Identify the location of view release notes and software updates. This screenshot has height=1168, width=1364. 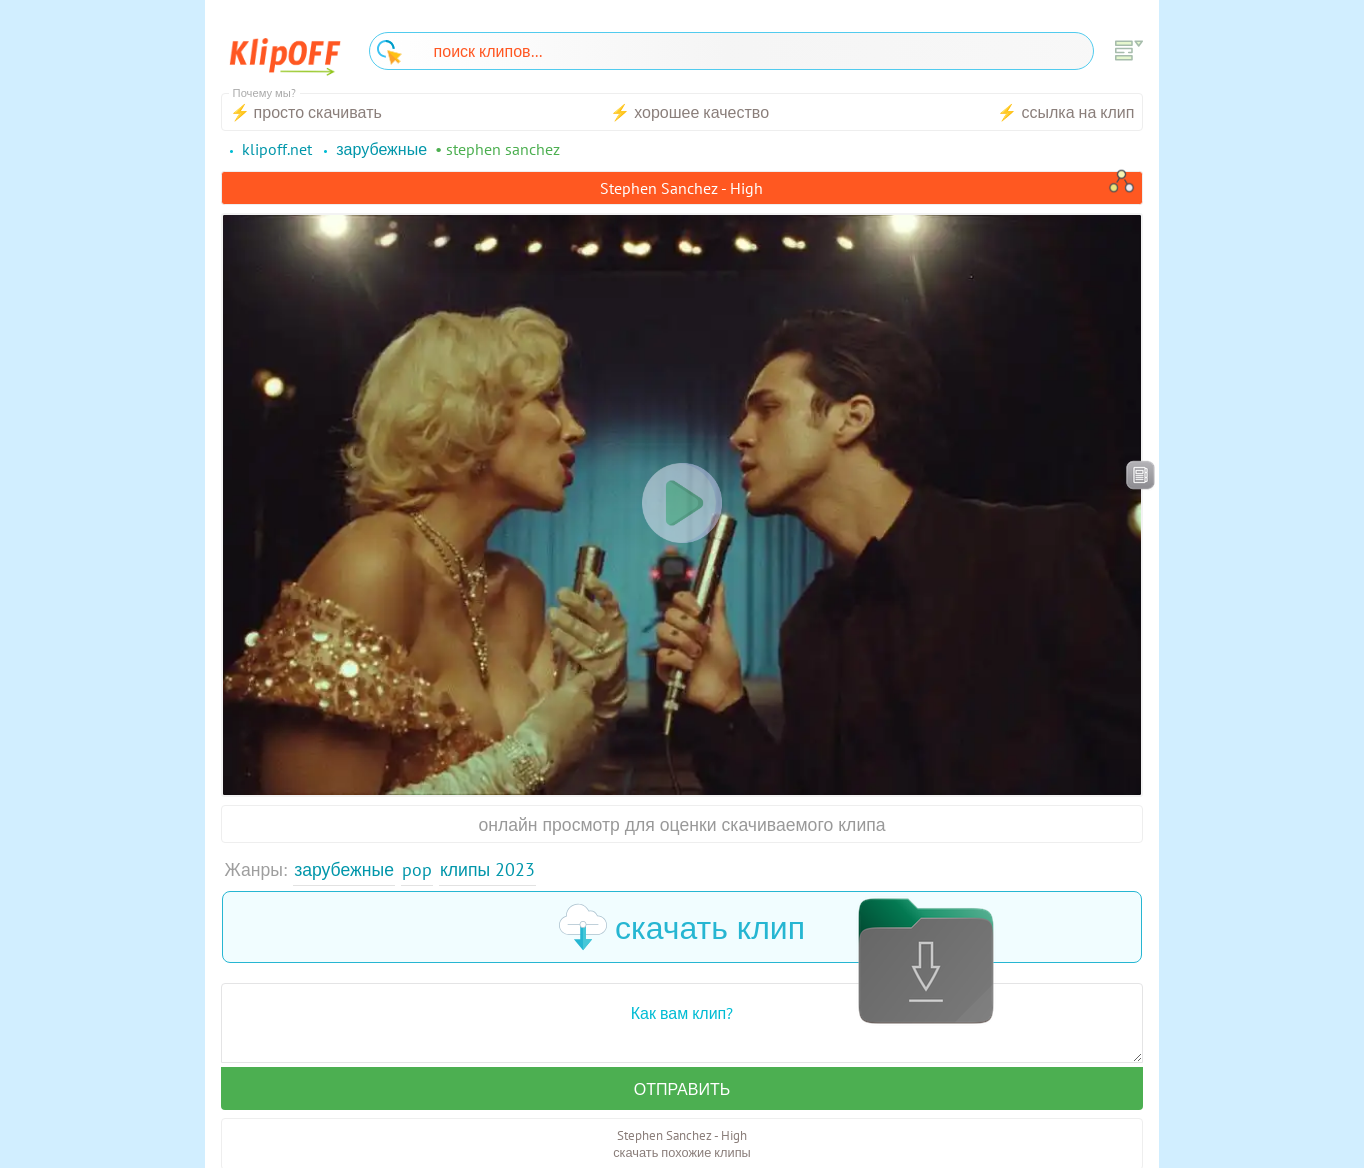
(1140, 475).